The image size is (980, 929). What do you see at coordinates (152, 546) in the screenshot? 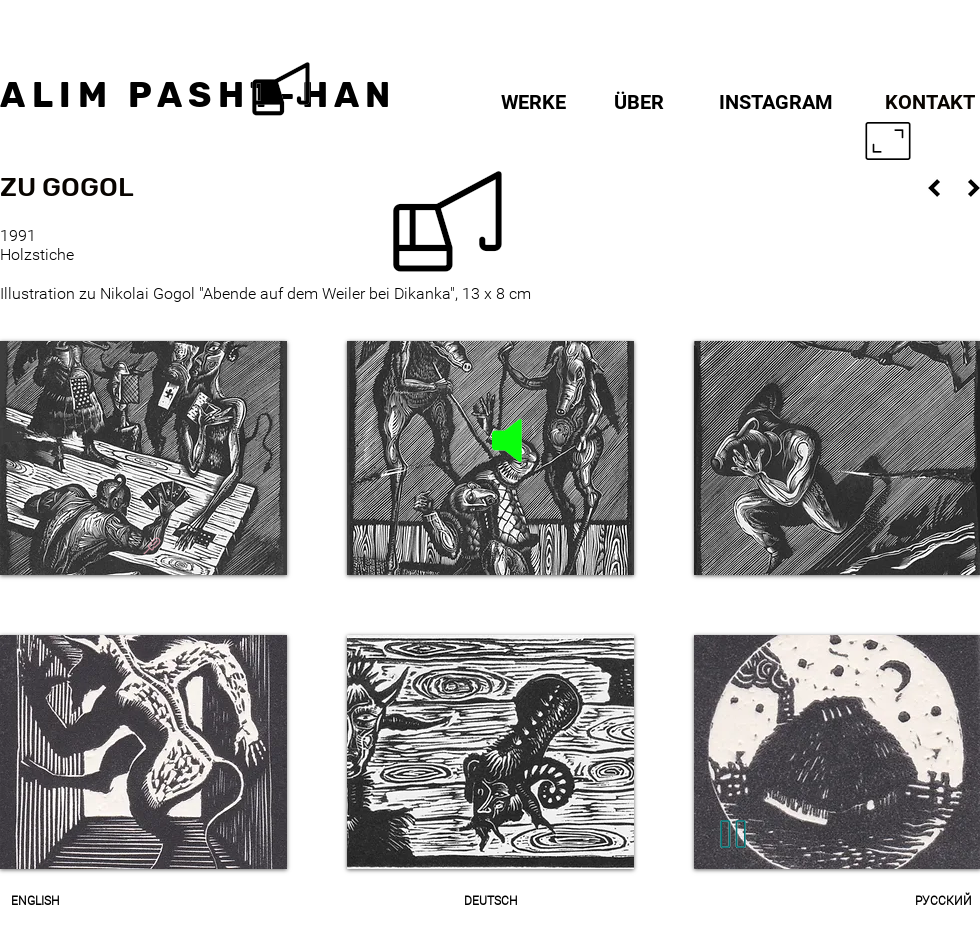
I see `access settings or configuration options` at bounding box center [152, 546].